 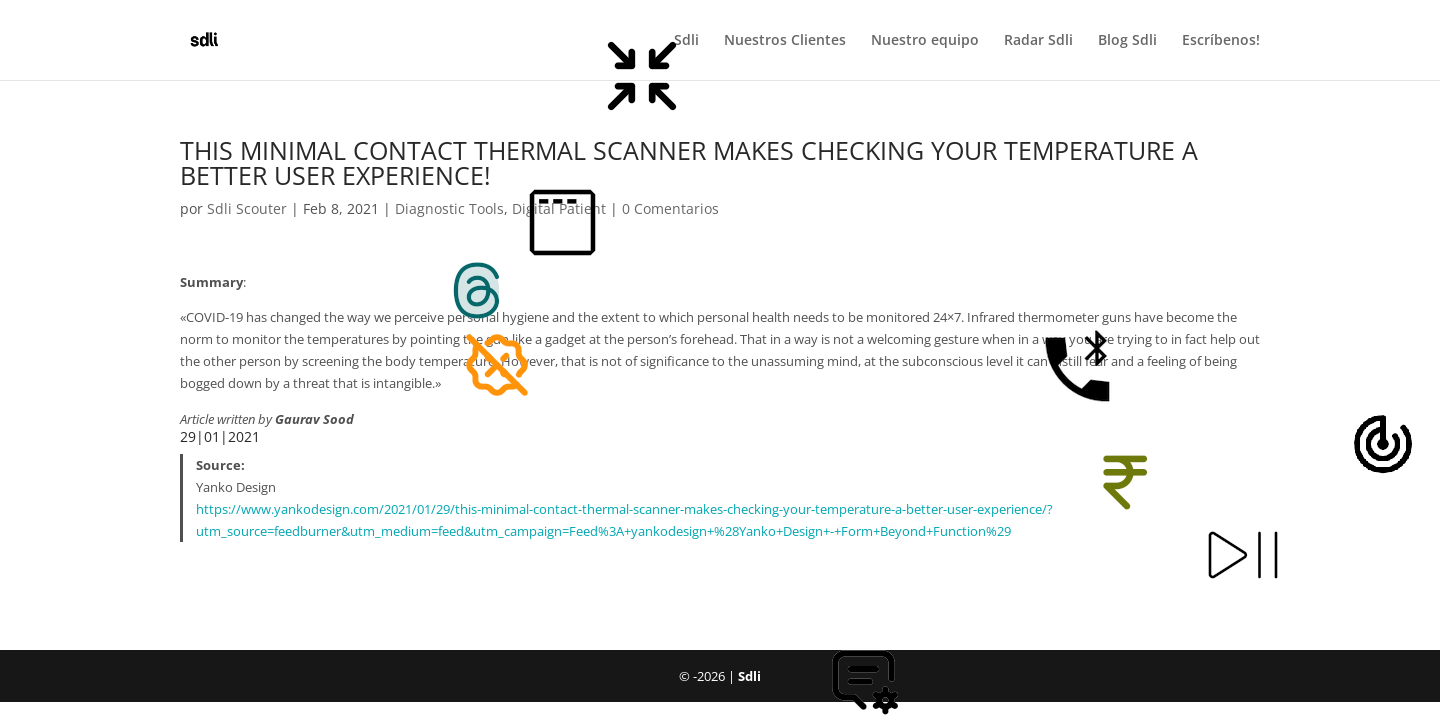 What do you see at coordinates (642, 76) in the screenshot?
I see `minimize or collapse a window` at bounding box center [642, 76].